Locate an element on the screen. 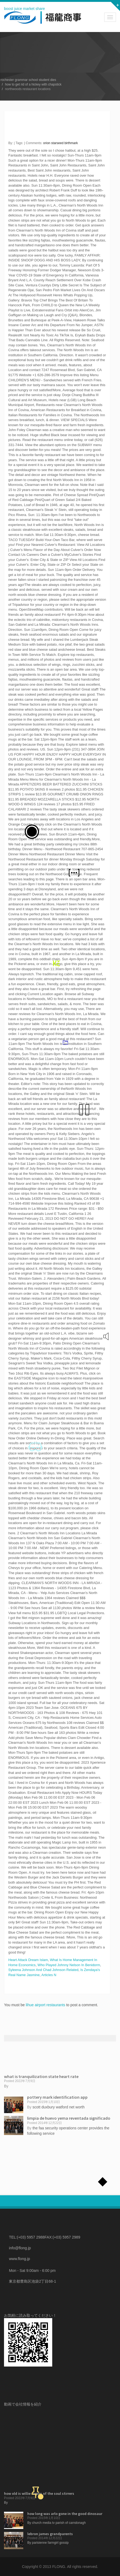 The width and height of the screenshot is (120, 2576). access virtual reality settings or features is located at coordinates (35, 1447).